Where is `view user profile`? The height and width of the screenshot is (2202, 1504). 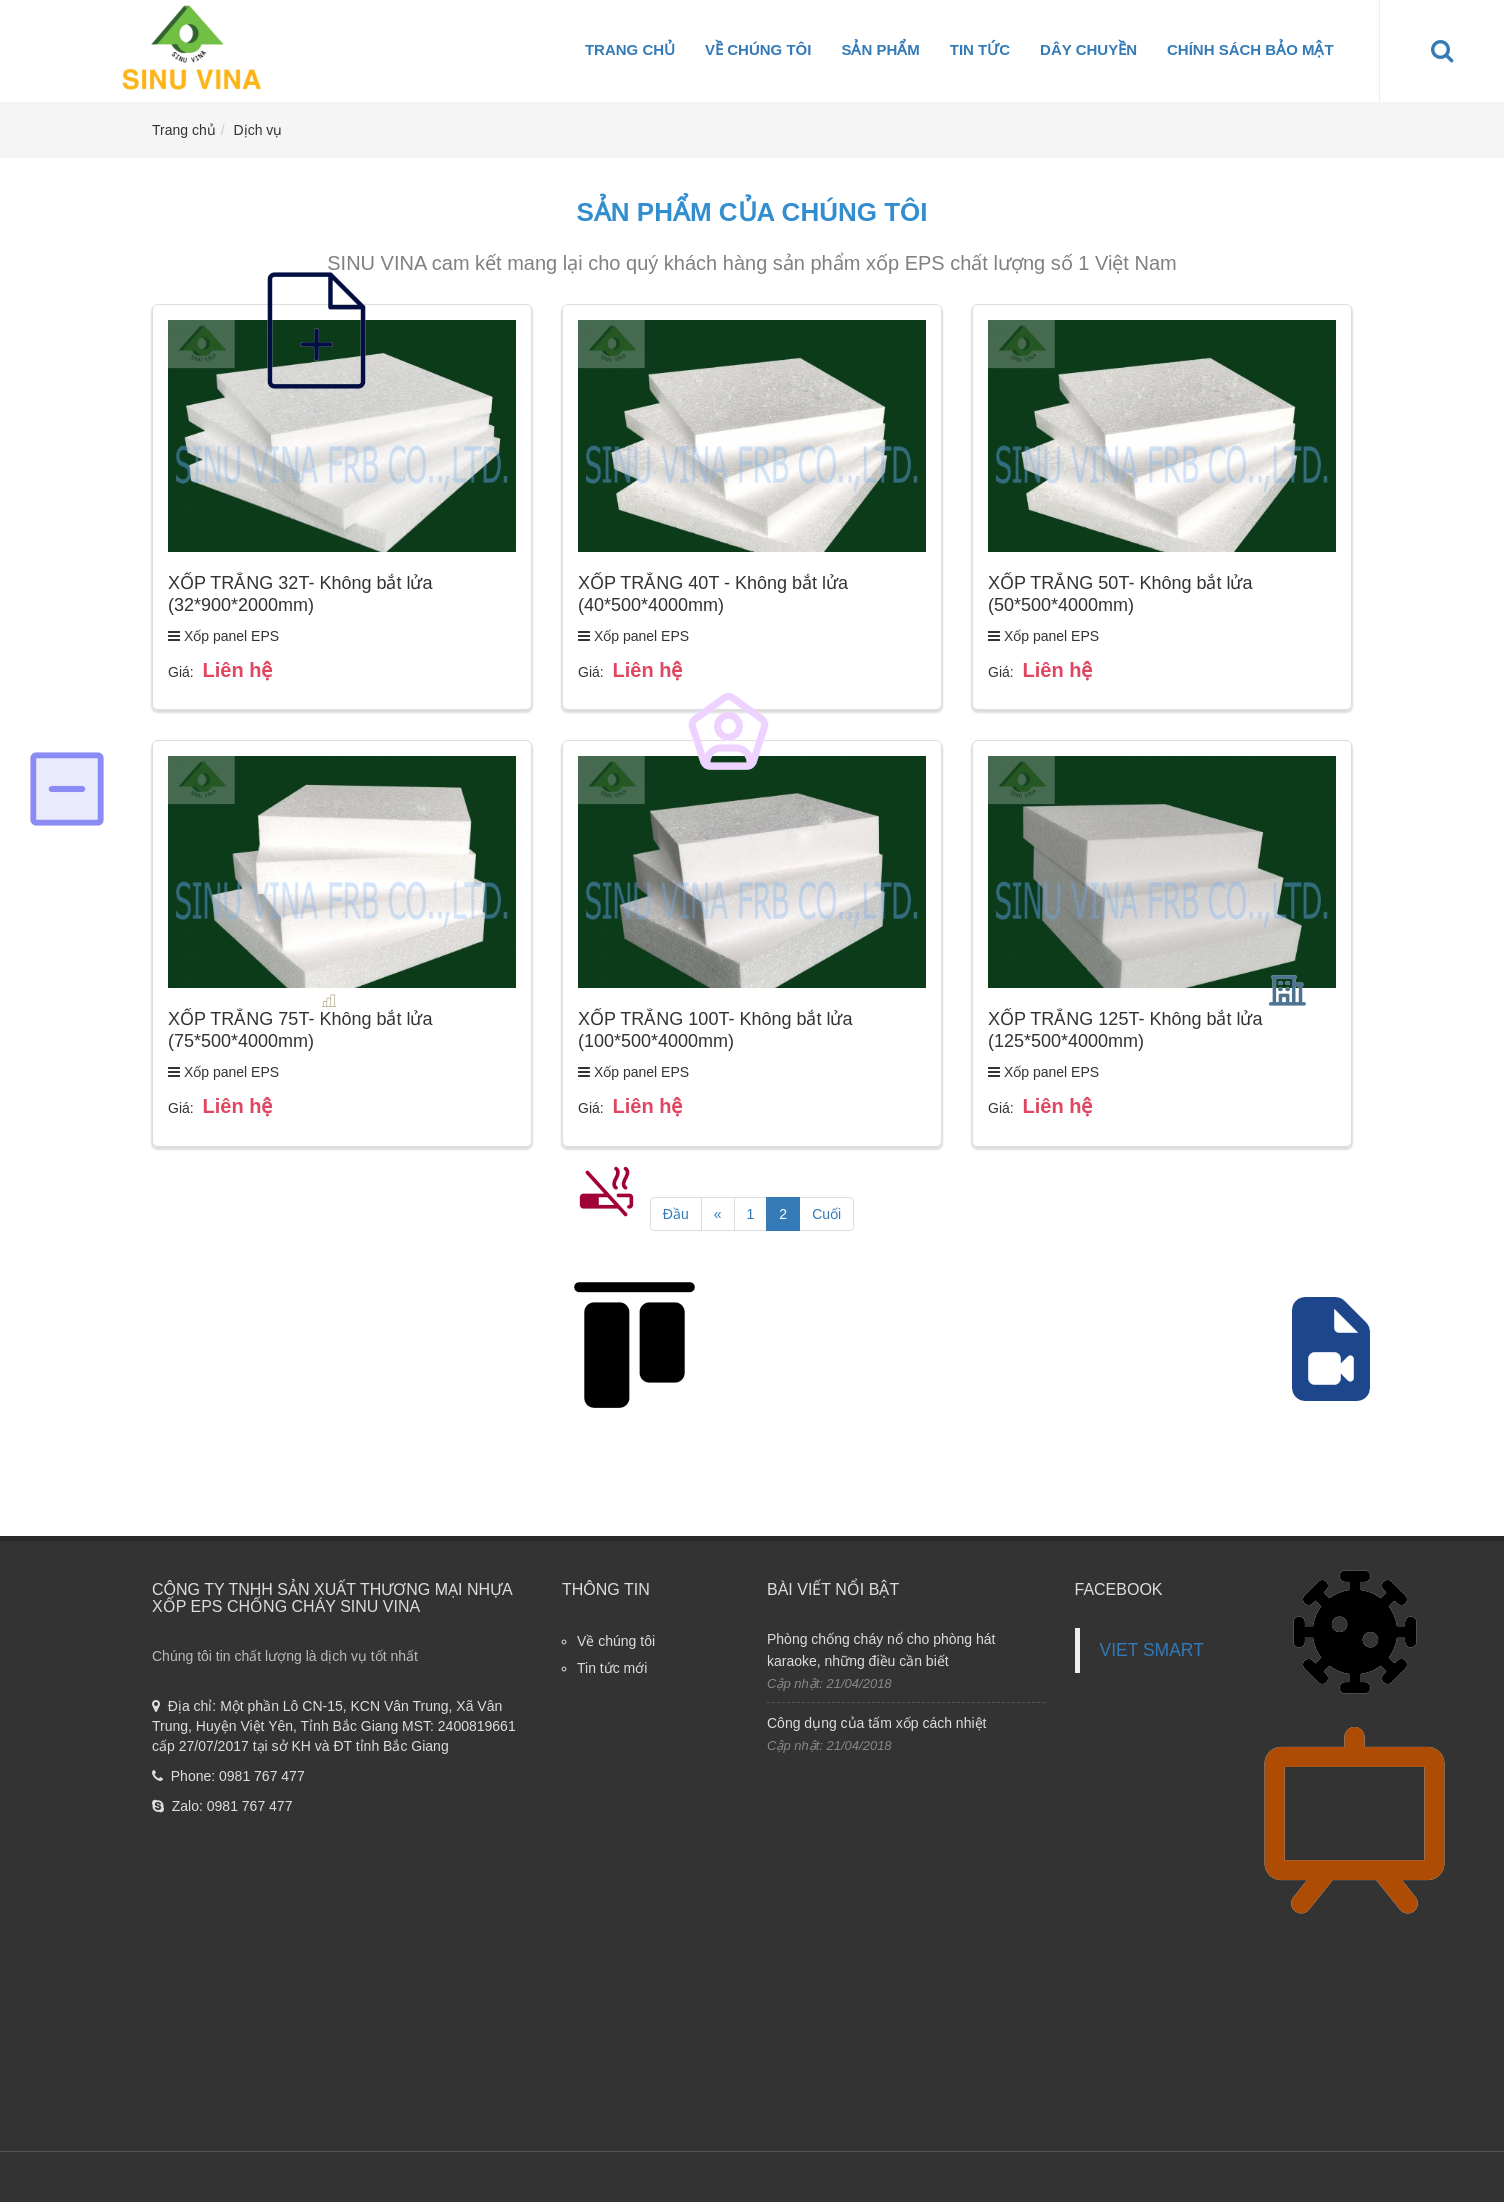
view user profile is located at coordinates (728, 733).